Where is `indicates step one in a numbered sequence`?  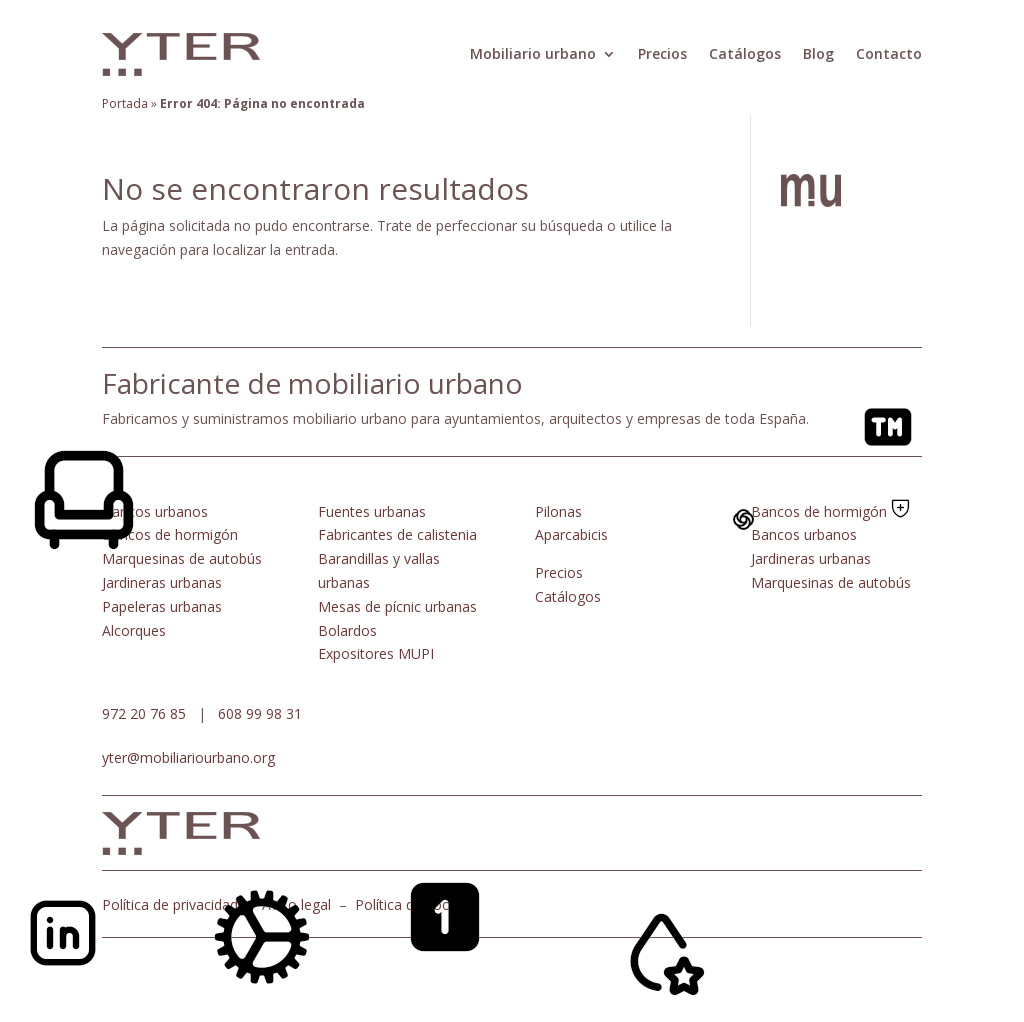
indicates step one in a numbered sequence is located at coordinates (445, 917).